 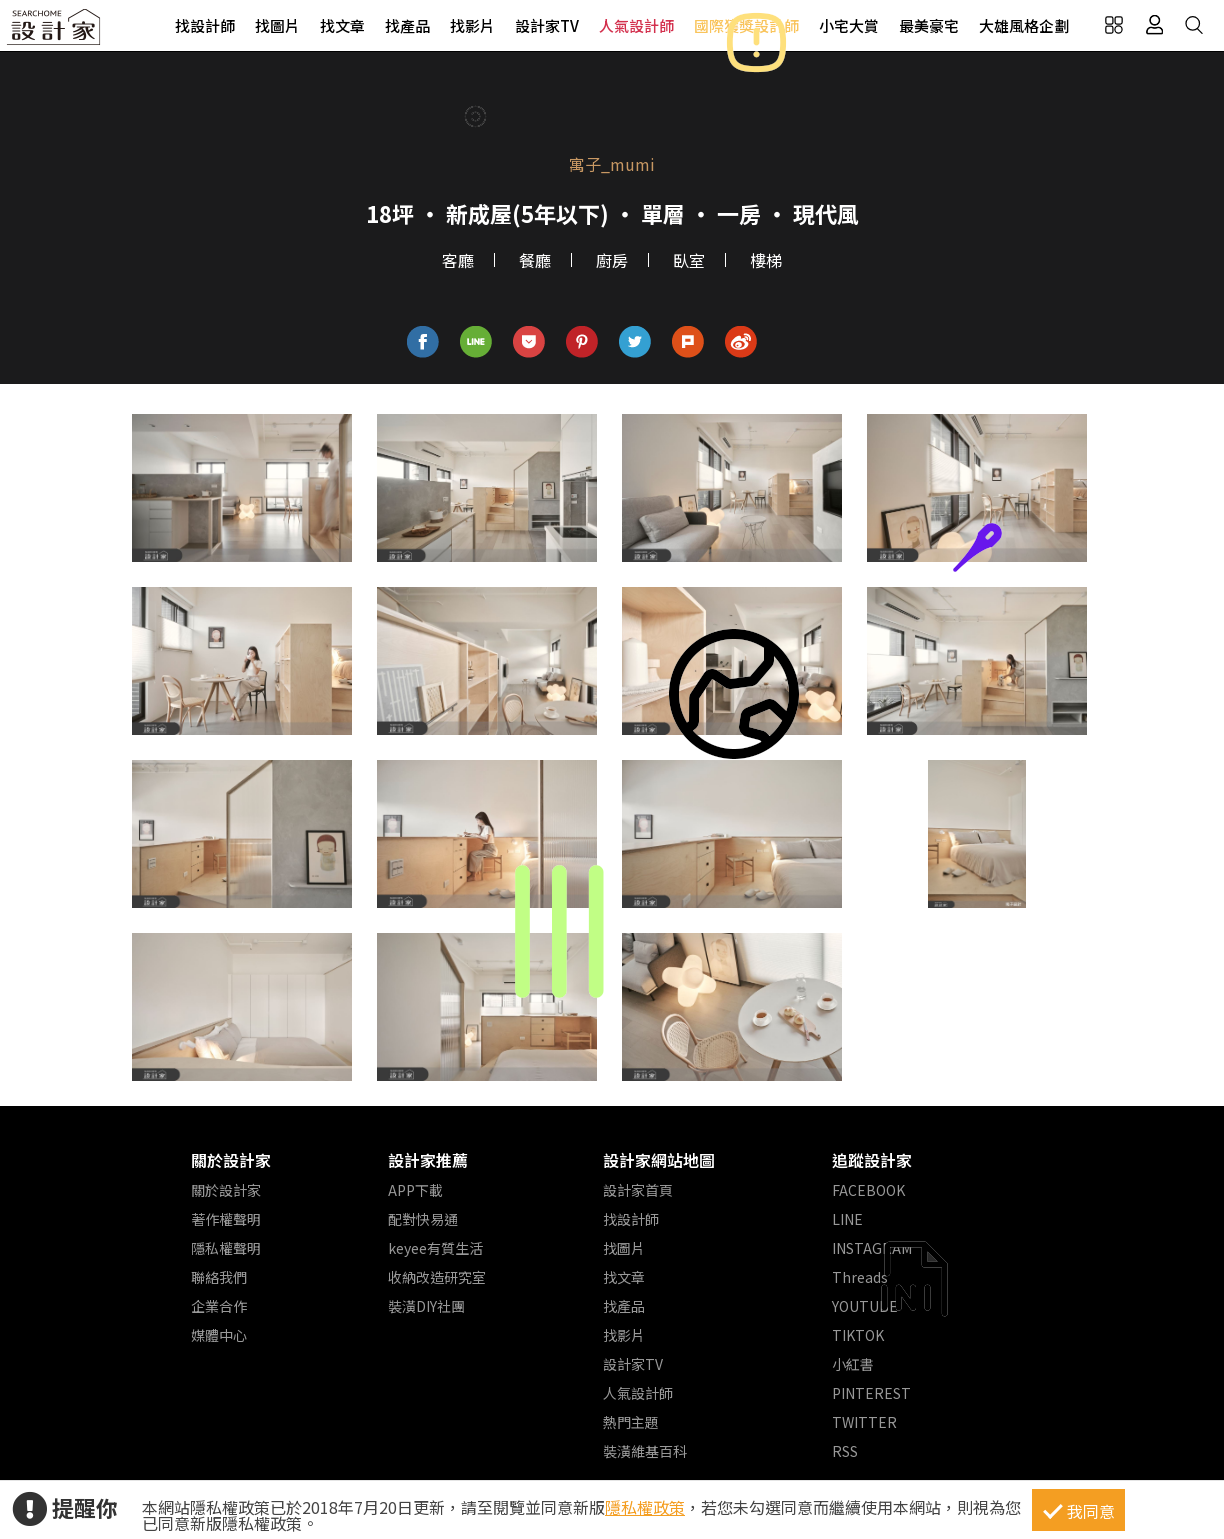 I want to click on switch to eastern hemisphere region, so click(x=734, y=694).